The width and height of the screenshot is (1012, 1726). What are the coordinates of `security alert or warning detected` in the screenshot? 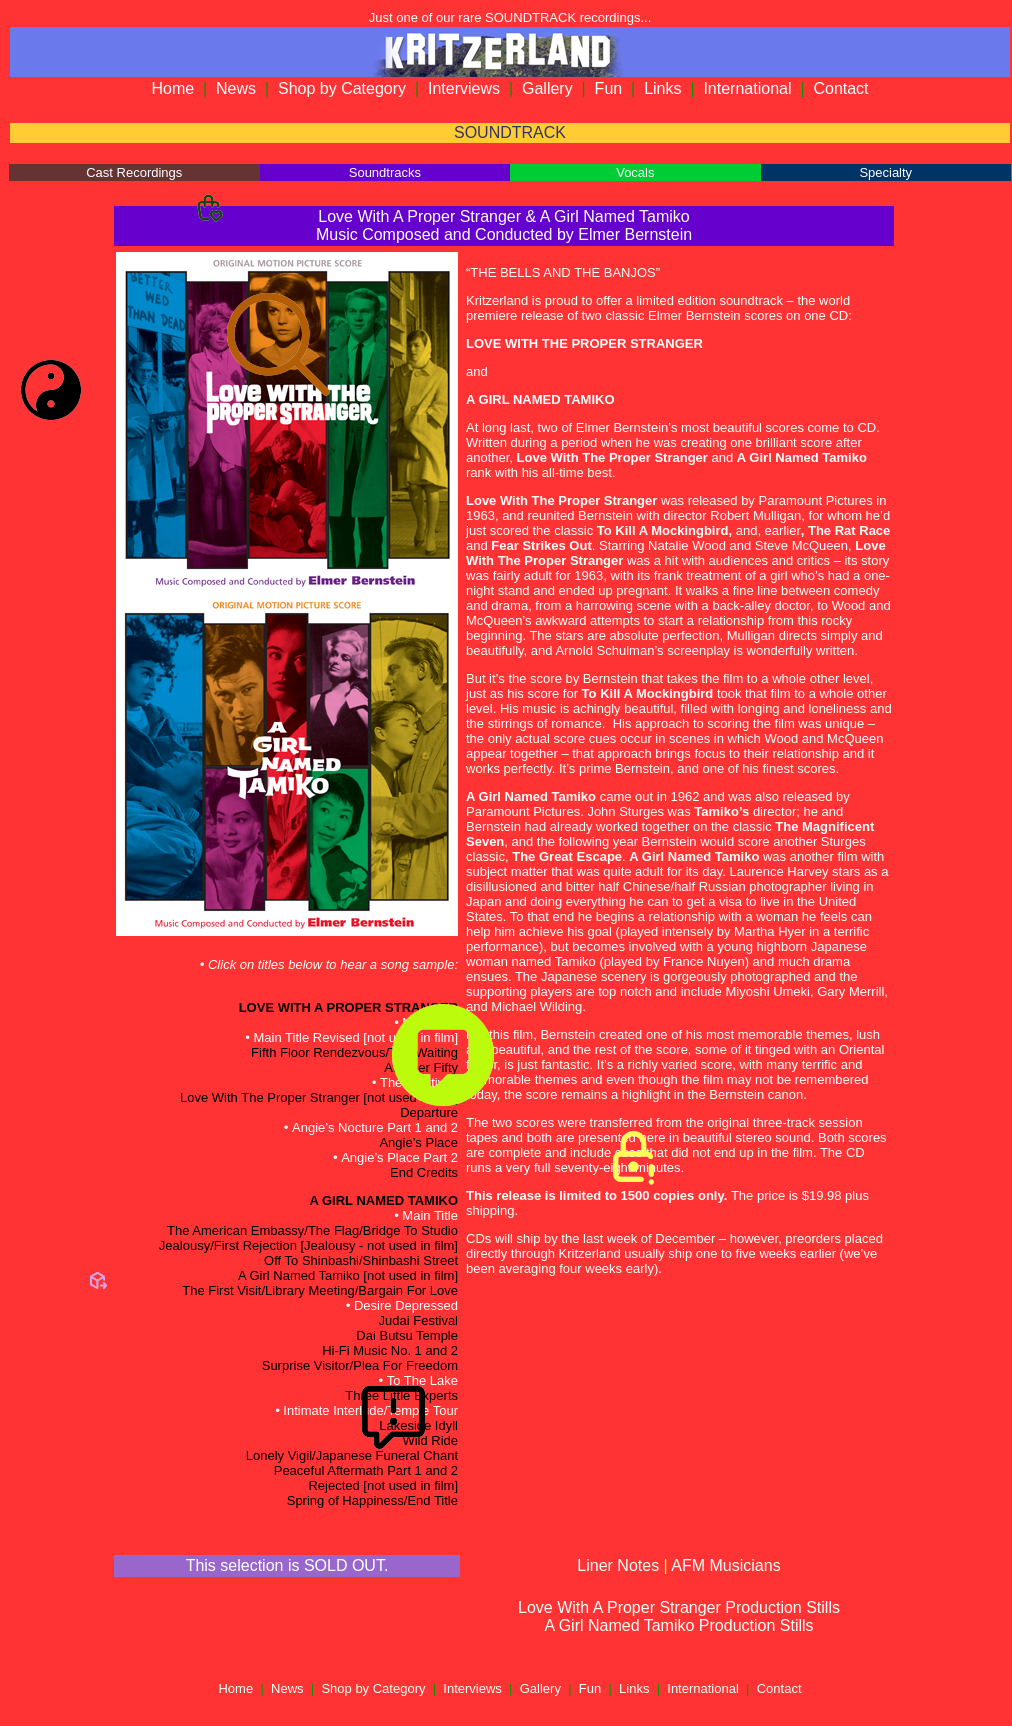 It's located at (633, 1156).